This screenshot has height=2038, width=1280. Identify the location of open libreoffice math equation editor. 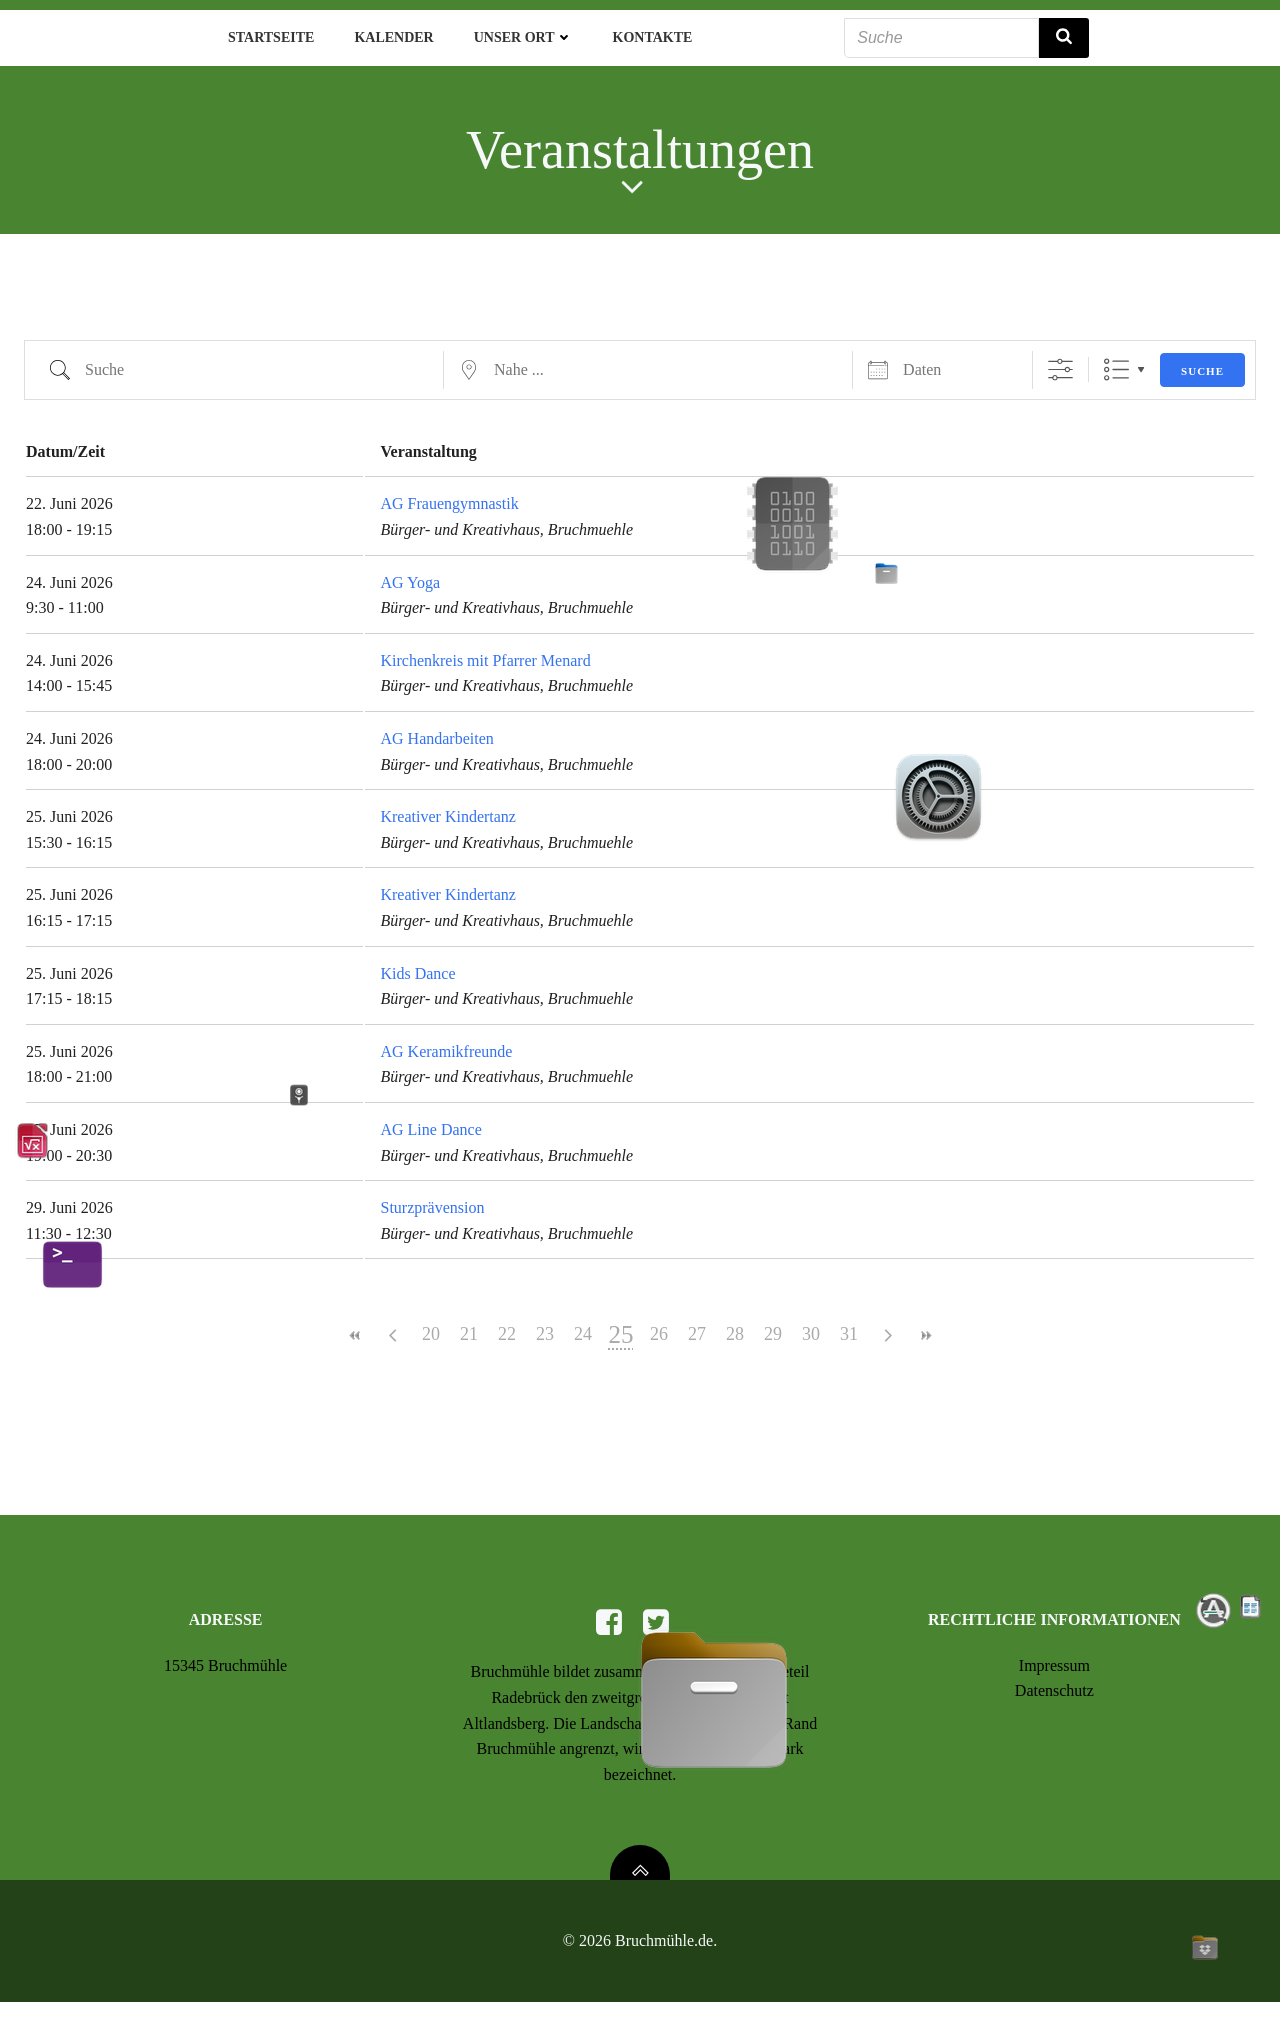
(32, 1140).